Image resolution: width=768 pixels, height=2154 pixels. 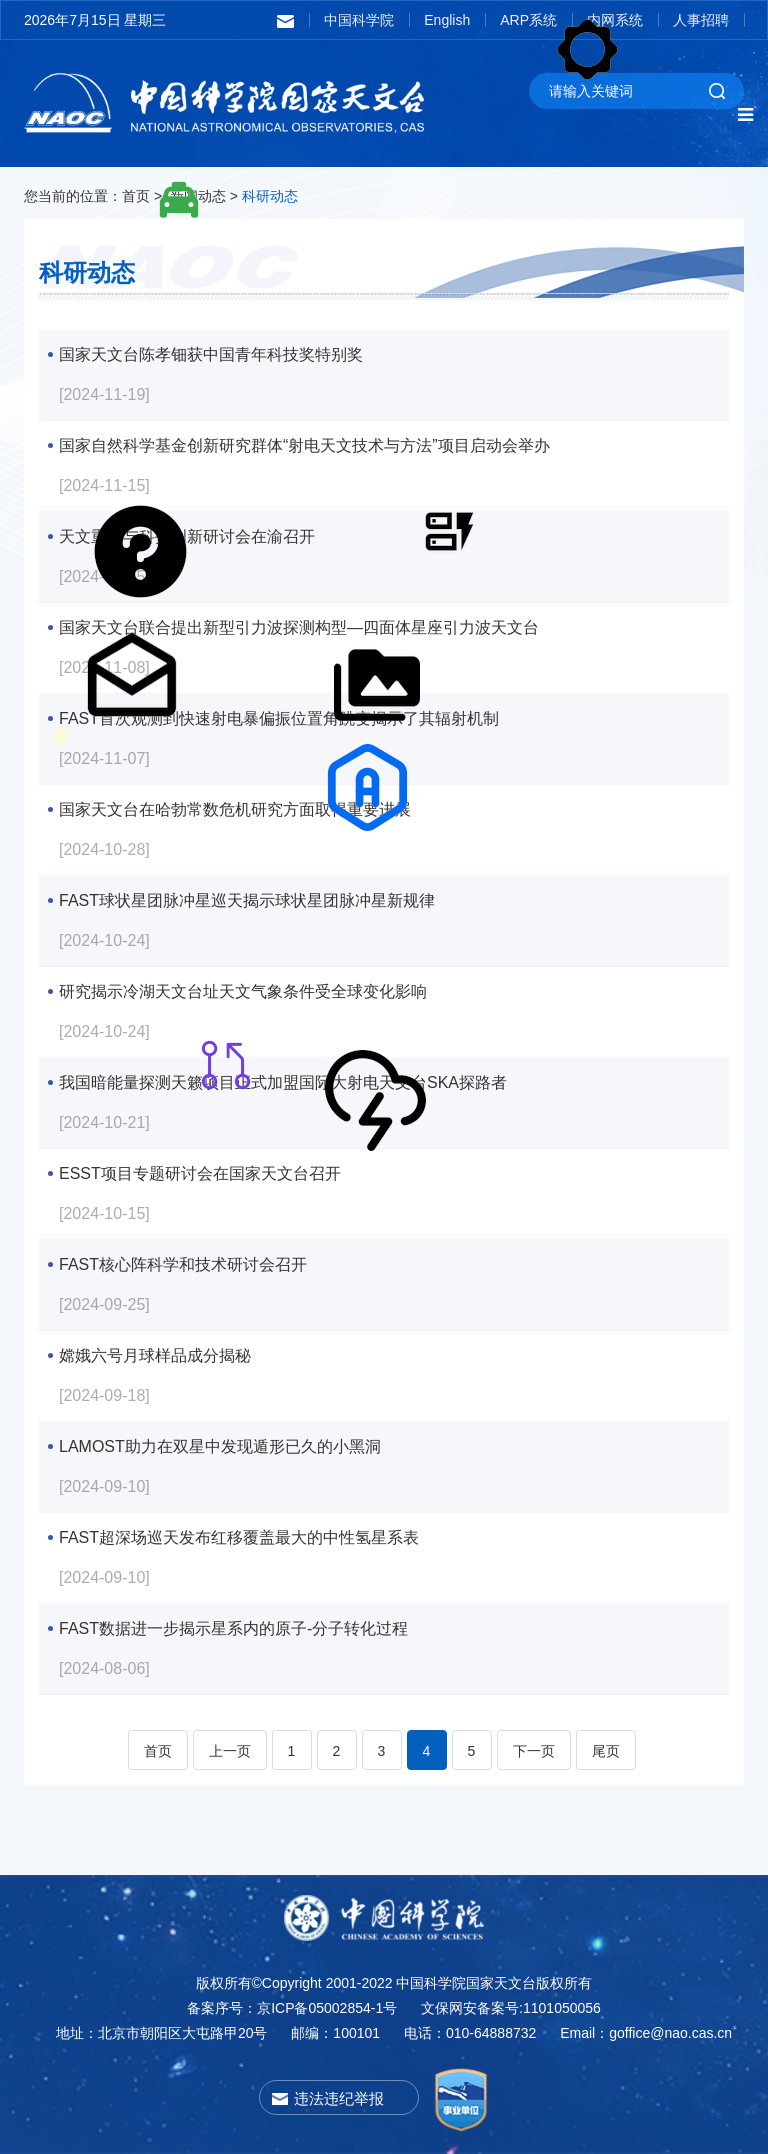 I want to click on reduce screen brightness, so click(x=587, y=49).